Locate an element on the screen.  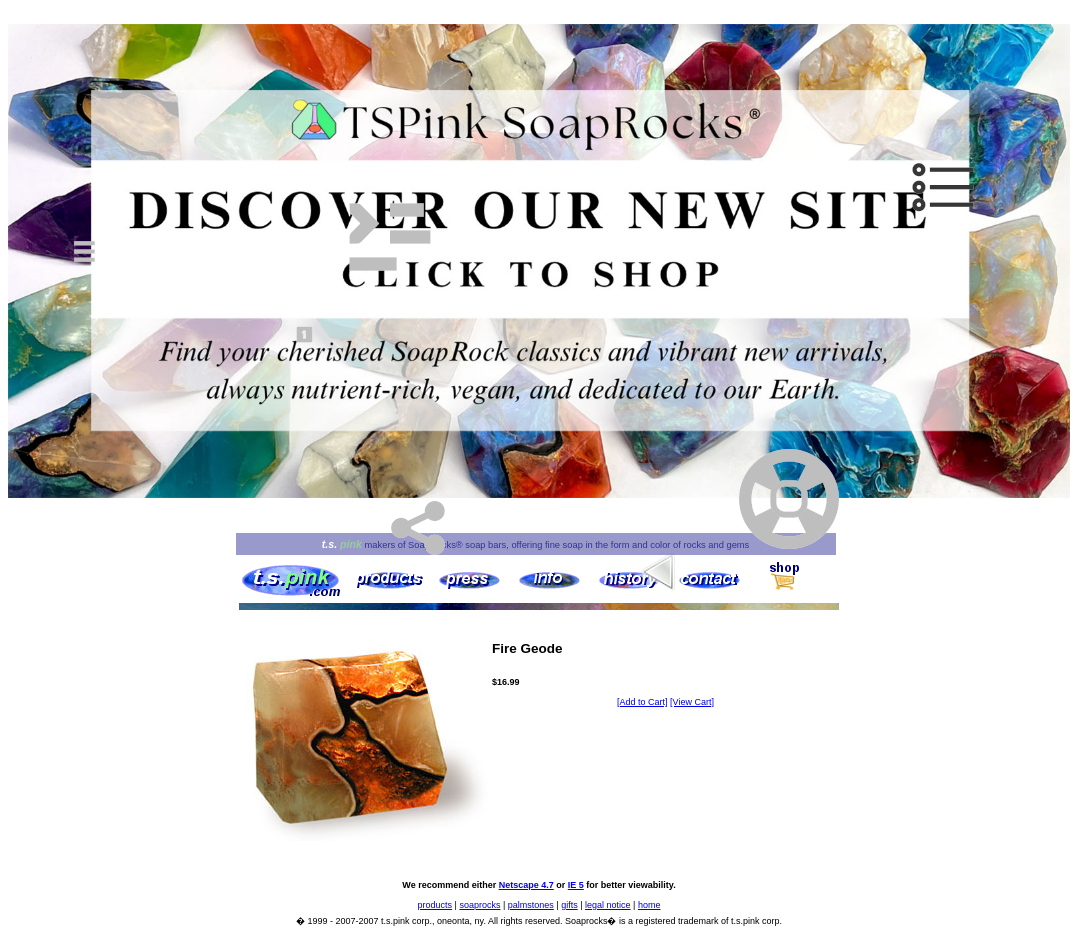
view task list or to-do items is located at coordinates (943, 185).